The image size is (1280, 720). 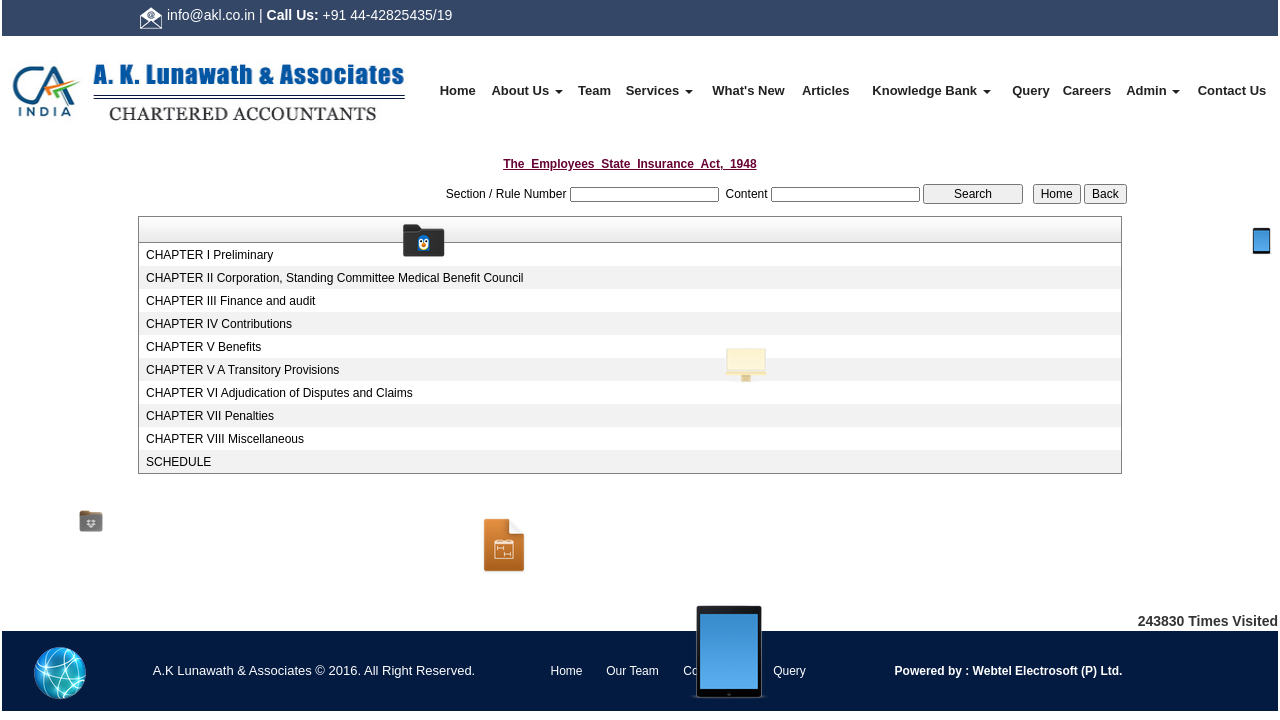 I want to click on a kplato project management file, so click(x=504, y=546).